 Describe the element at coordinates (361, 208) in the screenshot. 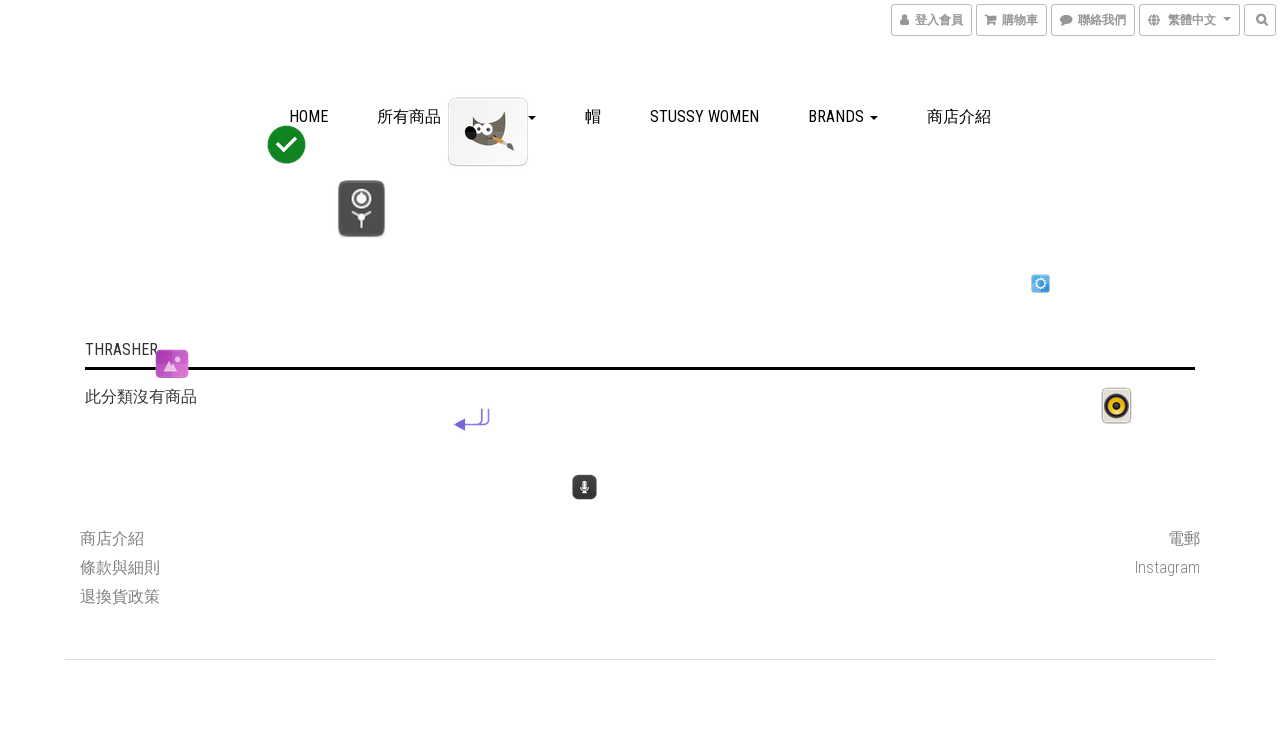

I see `open déjà dup backup application` at that location.